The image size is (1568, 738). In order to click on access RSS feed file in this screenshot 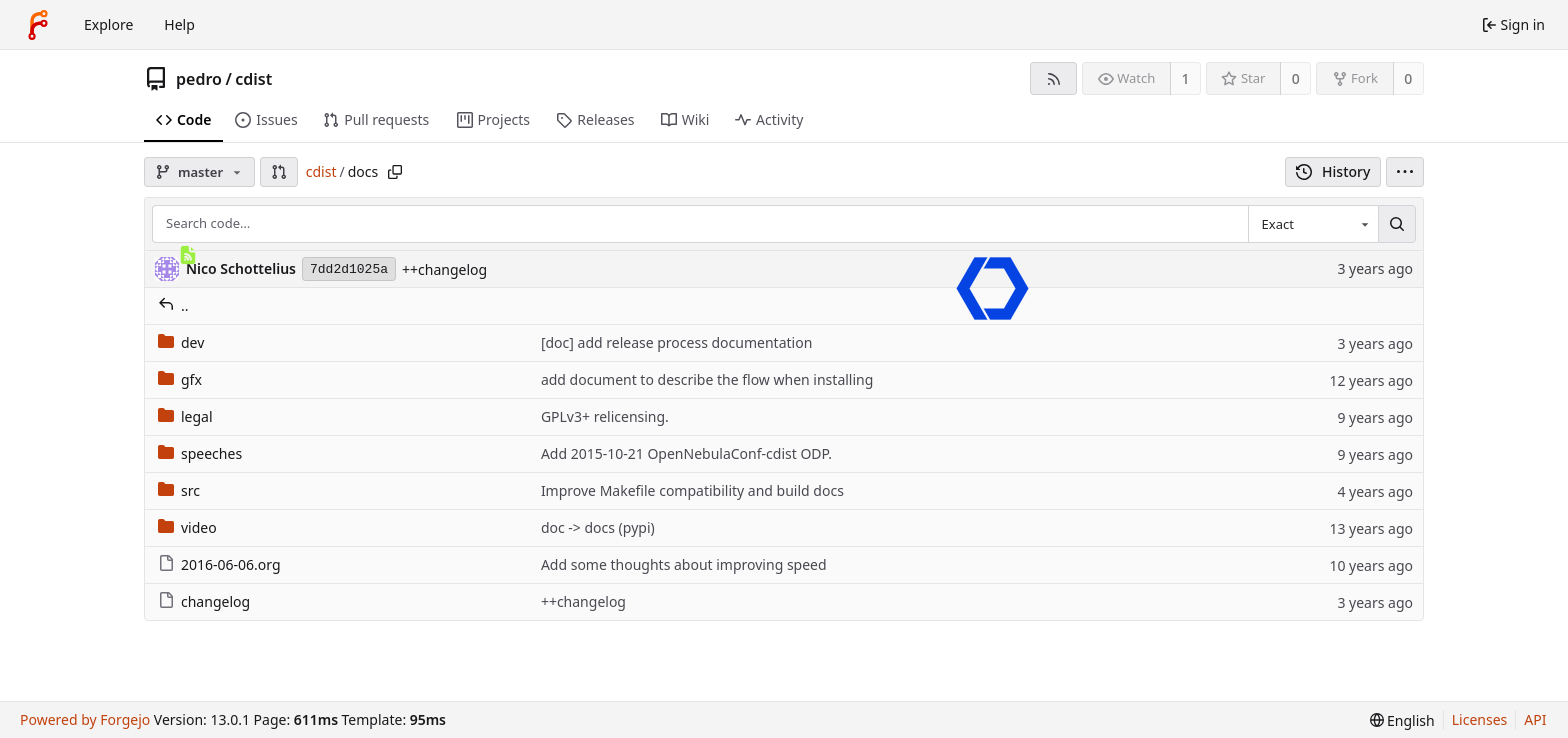, I will do `click(188, 255)`.